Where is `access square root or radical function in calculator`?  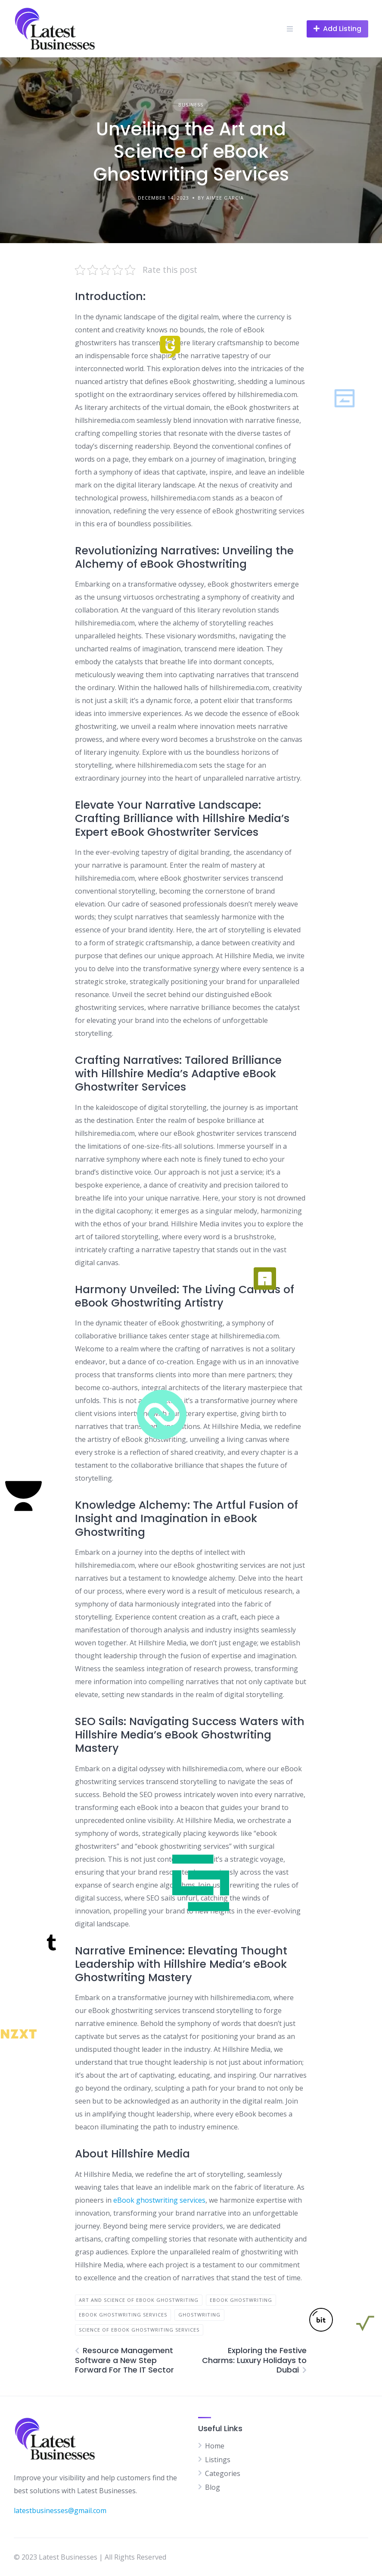
access square root or radical function in calculator is located at coordinates (365, 2323).